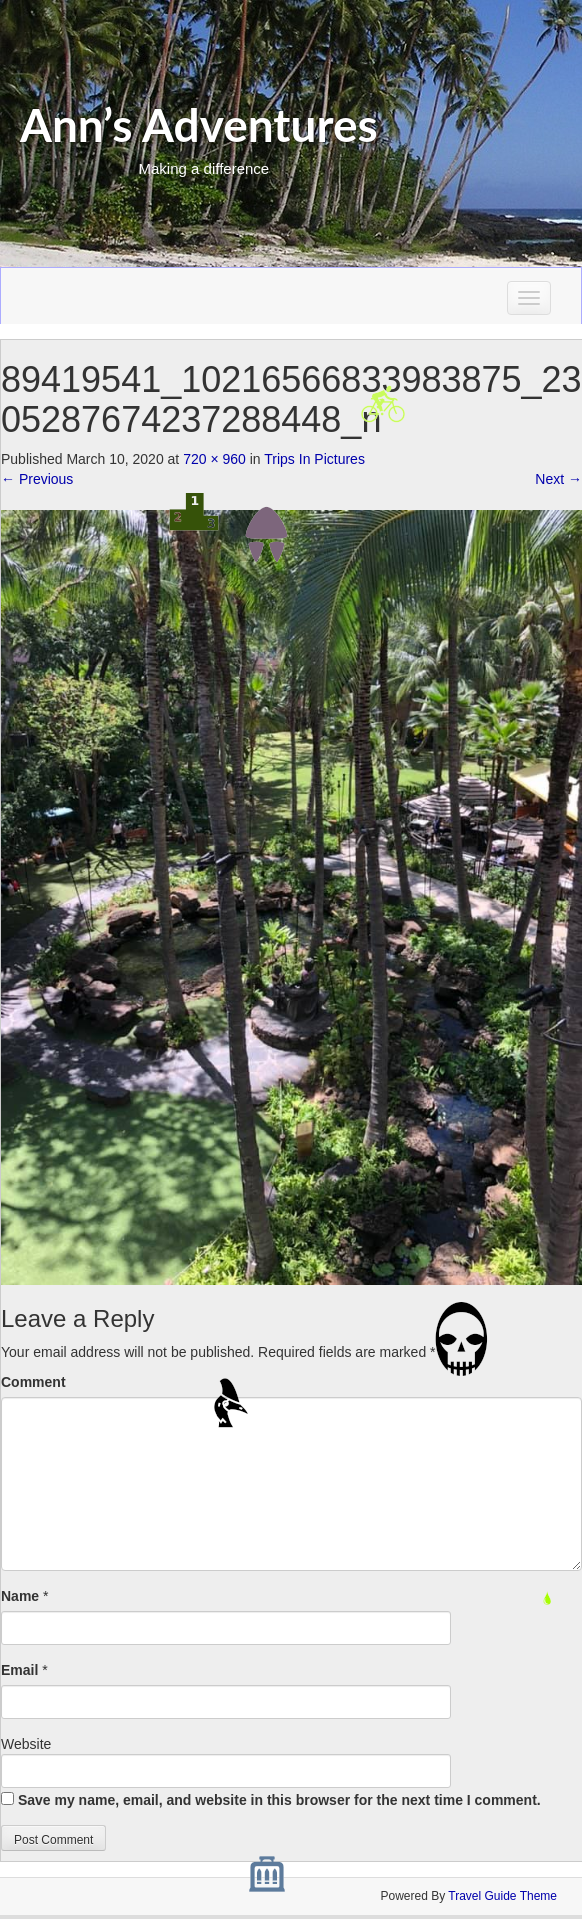  Describe the element at coordinates (461, 1339) in the screenshot. I see `select skull mask avatar or character cosmetic` at that location.